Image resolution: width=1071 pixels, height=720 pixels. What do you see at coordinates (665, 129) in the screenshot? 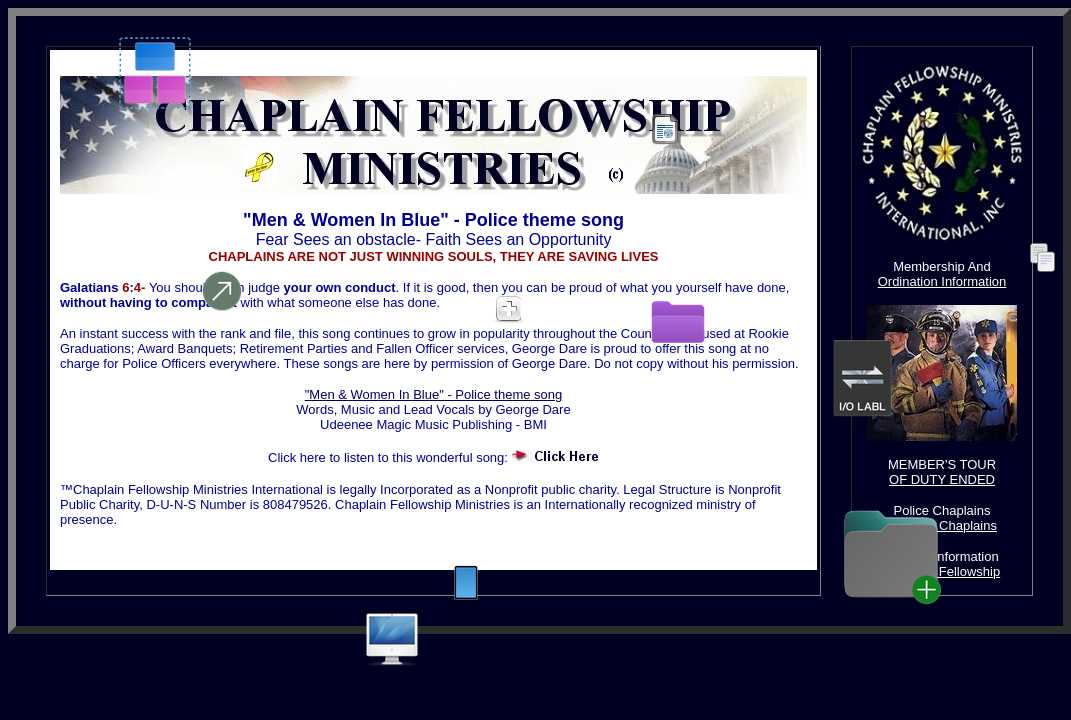
I see `a libreoffice web document file` at bounding box center [665, 129].